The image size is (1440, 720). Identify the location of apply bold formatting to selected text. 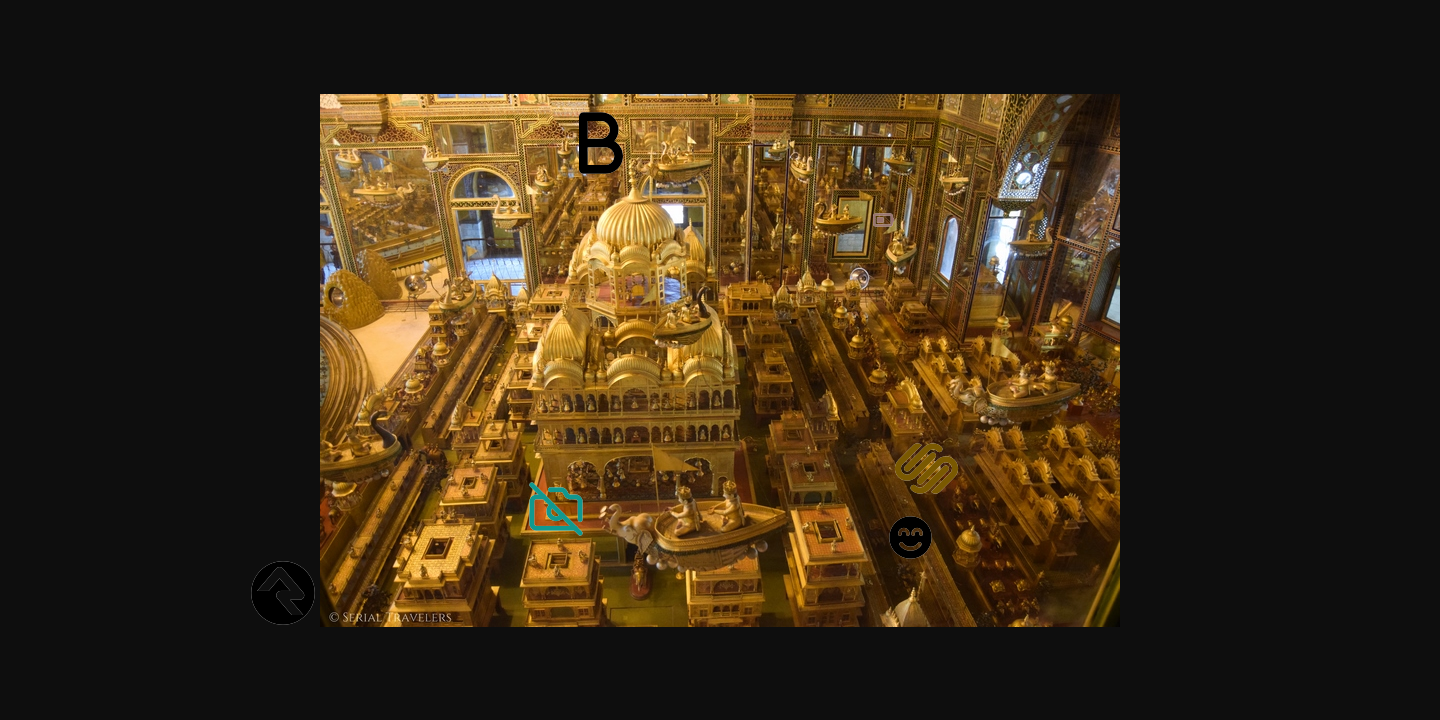
(601, 143).